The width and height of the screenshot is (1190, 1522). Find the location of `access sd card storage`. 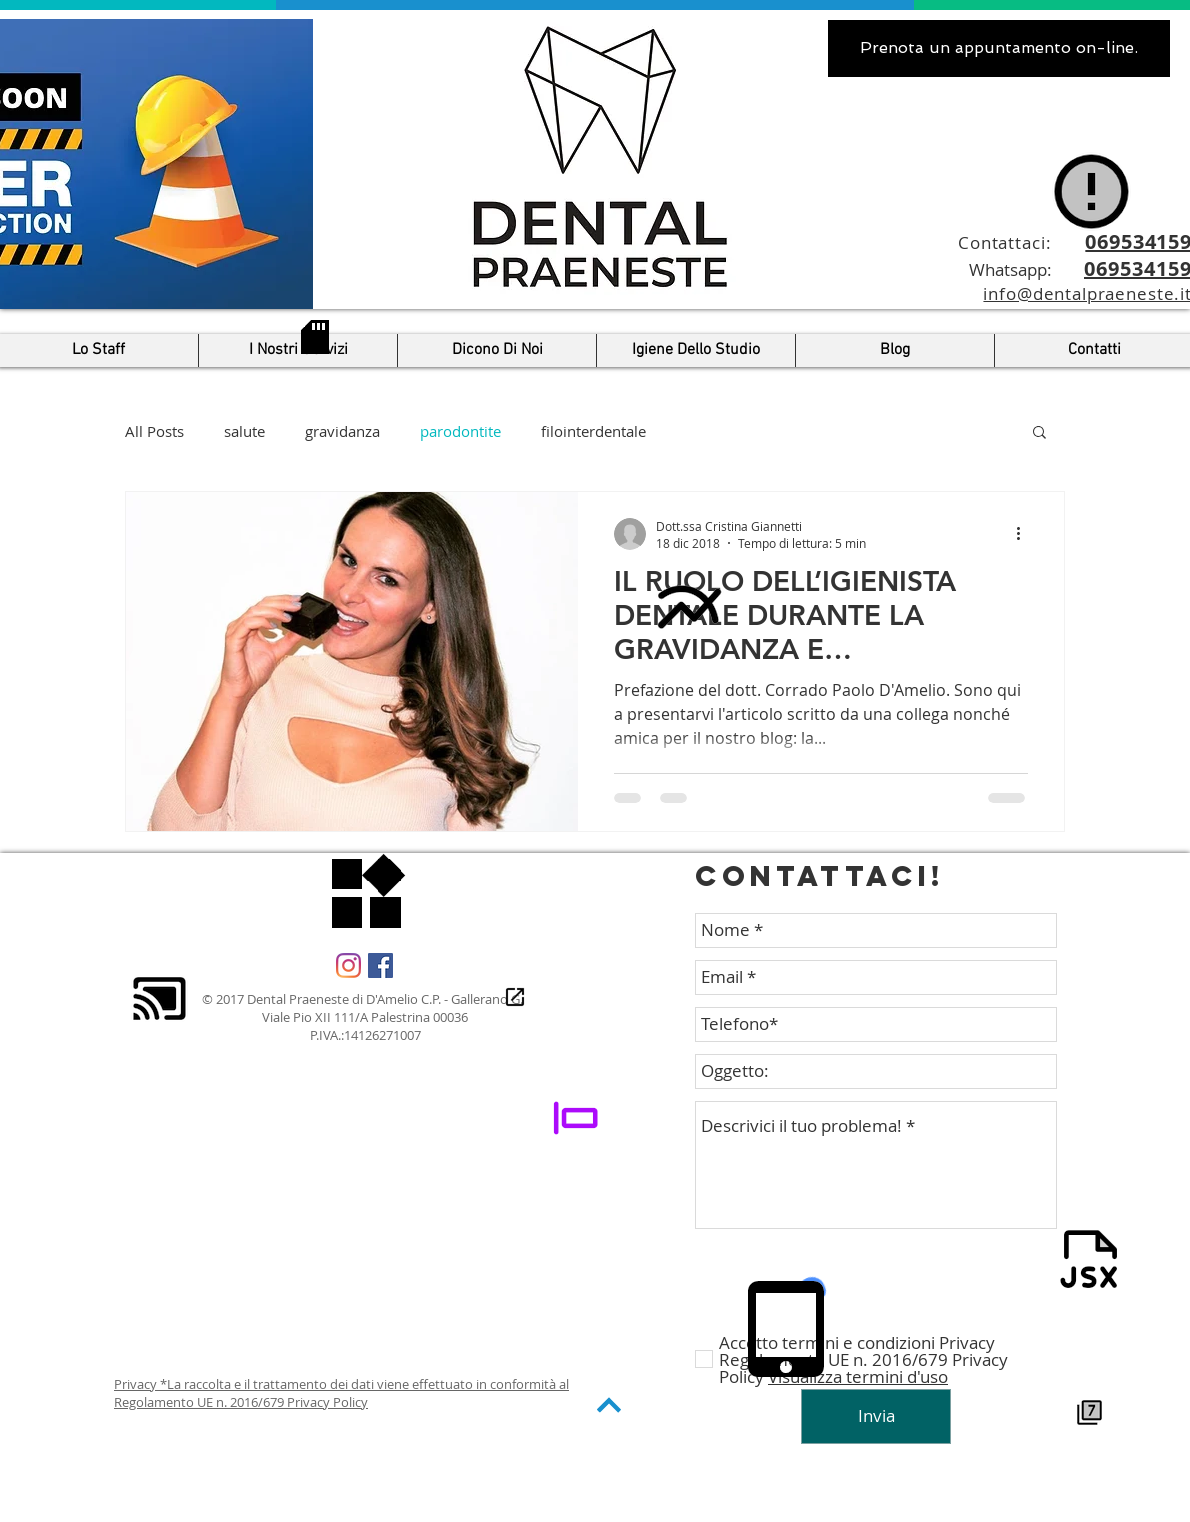

access sd card storage is located at coordinates (315, 337).